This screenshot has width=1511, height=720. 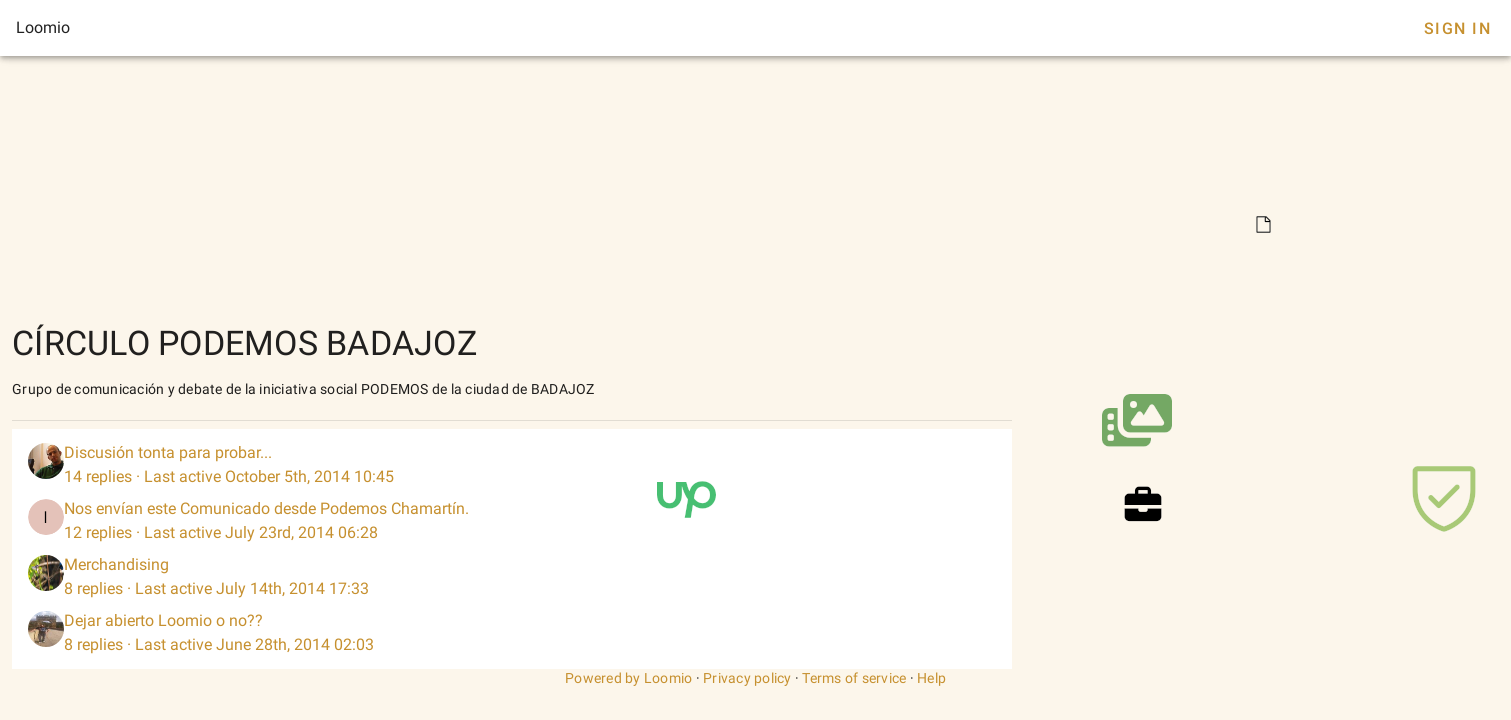 I want to click on access work or business-related content, so click(x=1143, y=505).